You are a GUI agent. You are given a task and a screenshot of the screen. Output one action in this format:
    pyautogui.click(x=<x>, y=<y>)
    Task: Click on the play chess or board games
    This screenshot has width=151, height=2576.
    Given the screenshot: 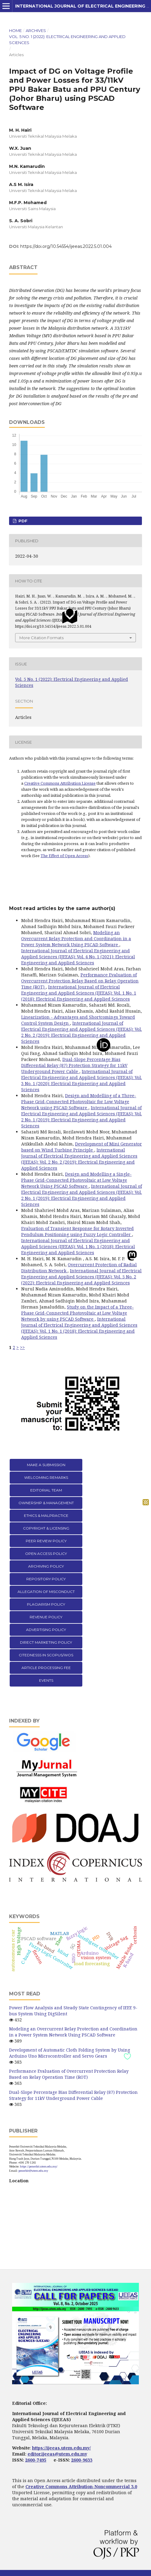 What is the action you would take?
    pyautogui.click(x=146, y=1502)
    